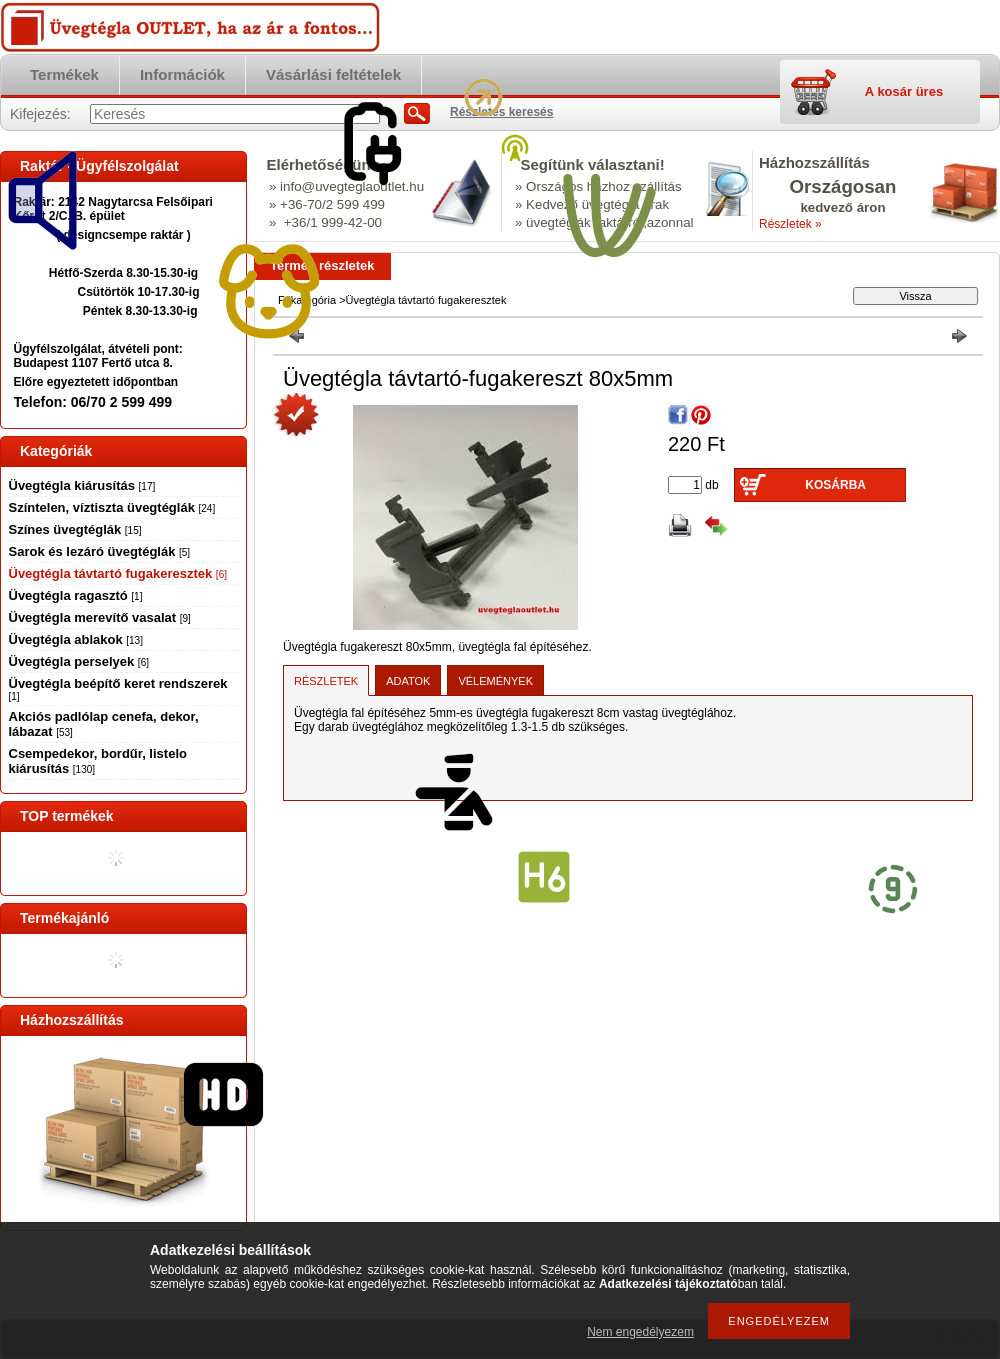  I want to click on military or security personnel directing traffic, so click(454, 792).